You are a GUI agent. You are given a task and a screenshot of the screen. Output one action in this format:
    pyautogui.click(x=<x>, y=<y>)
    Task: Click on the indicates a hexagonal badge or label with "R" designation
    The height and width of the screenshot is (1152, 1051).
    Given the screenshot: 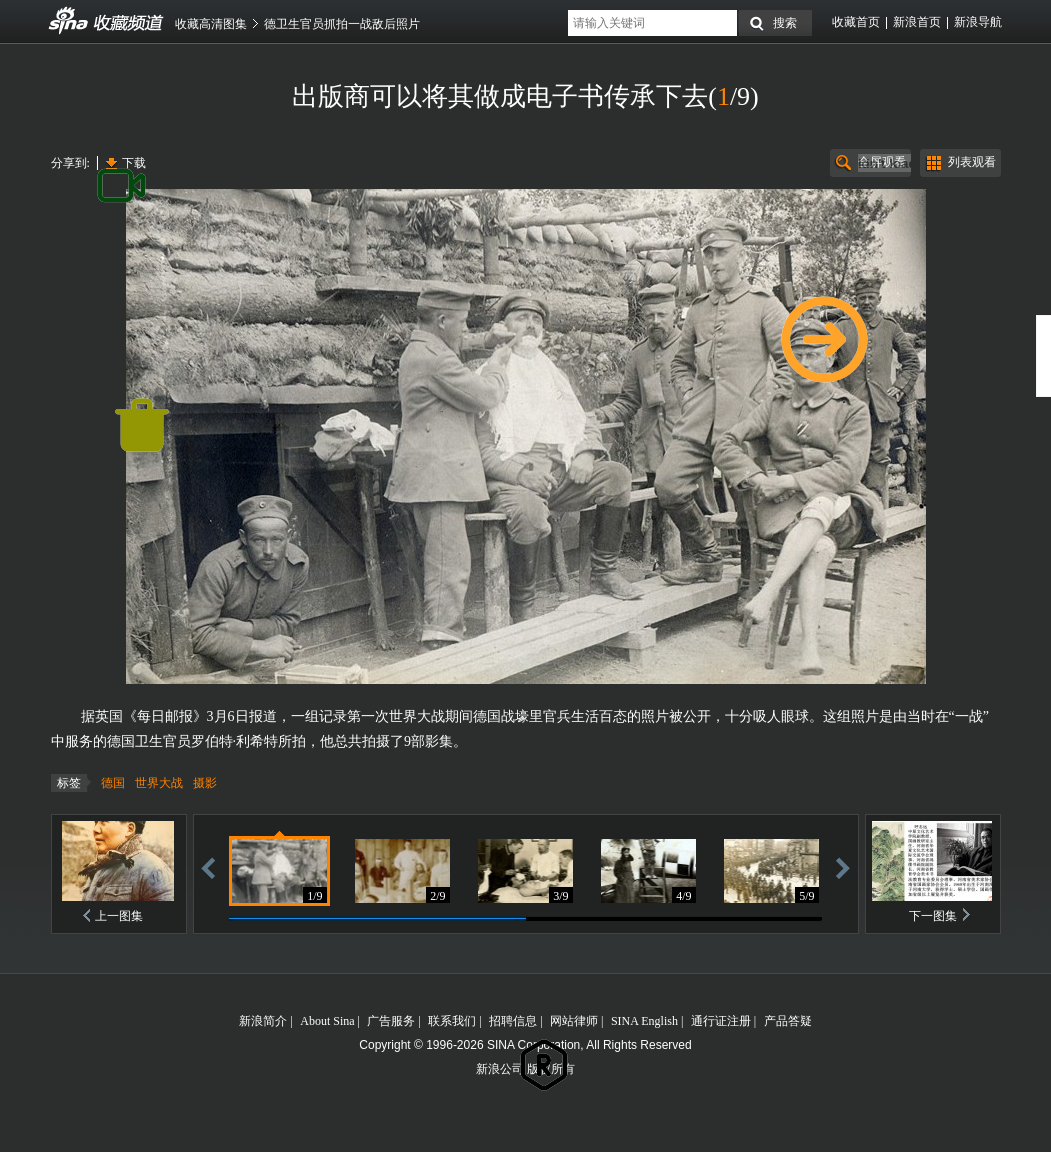 What is the action you would take?
    pyautogui.click(x=544, y=1065)
    